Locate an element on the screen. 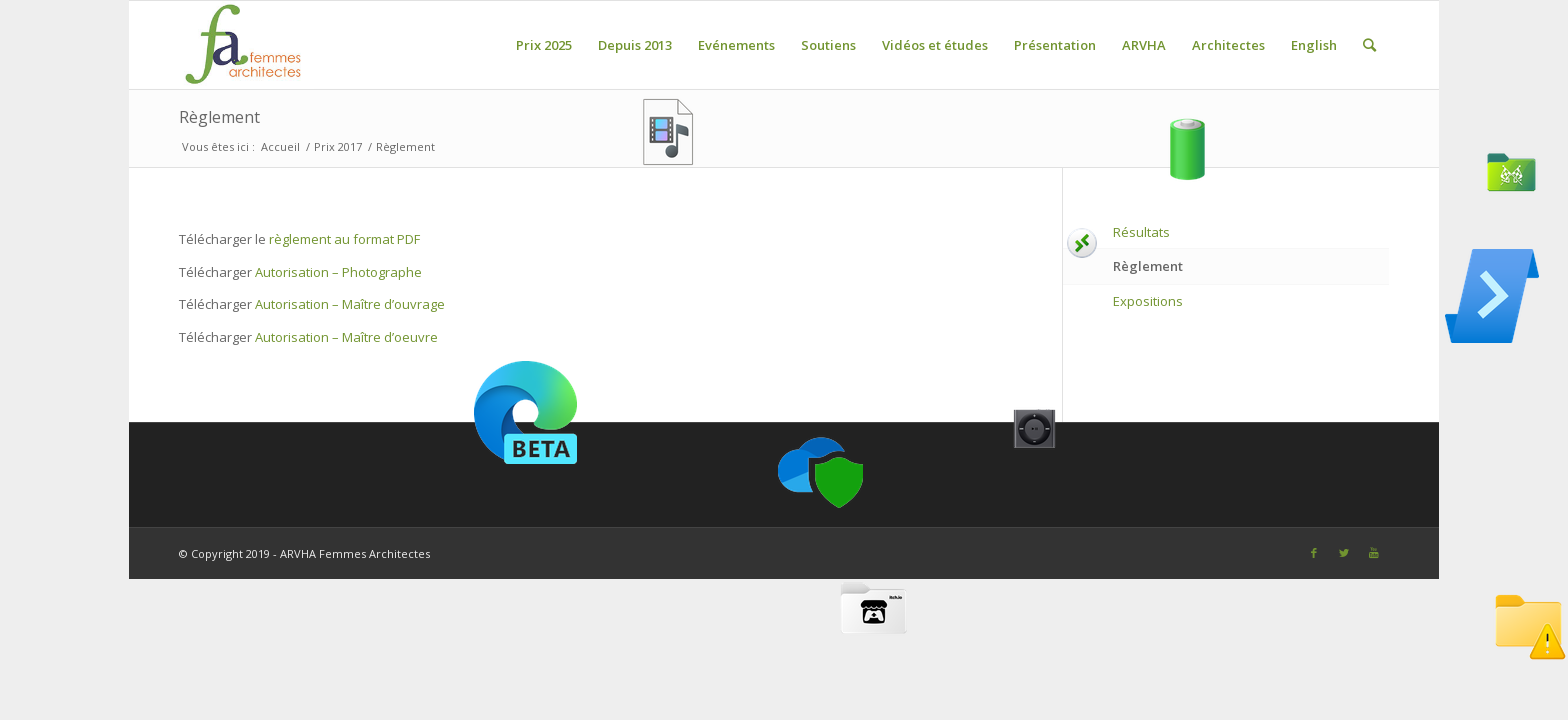  open the scripts application is located at coordinates (1492, 296).